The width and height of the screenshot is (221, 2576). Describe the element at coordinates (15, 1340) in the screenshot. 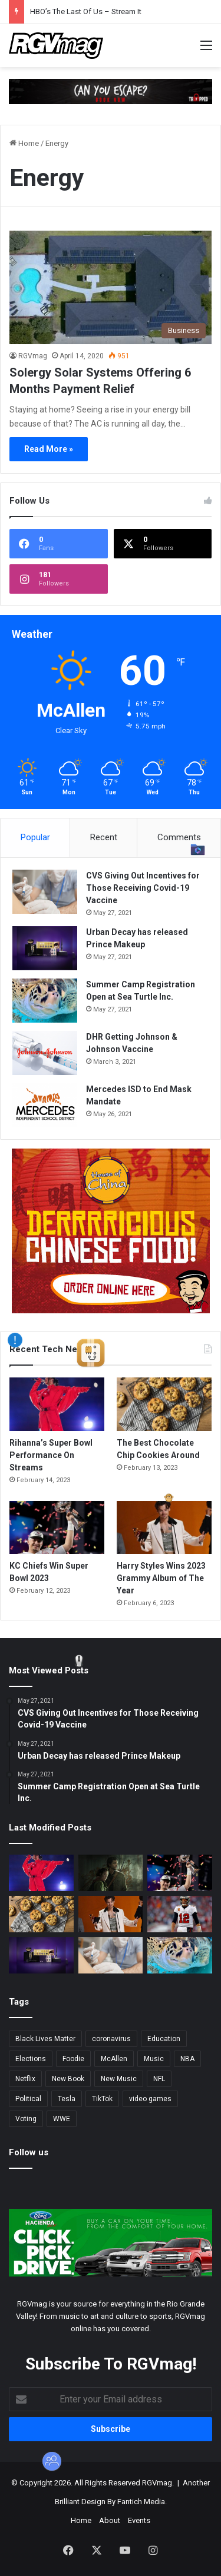

I see `mark email as important` at that location.